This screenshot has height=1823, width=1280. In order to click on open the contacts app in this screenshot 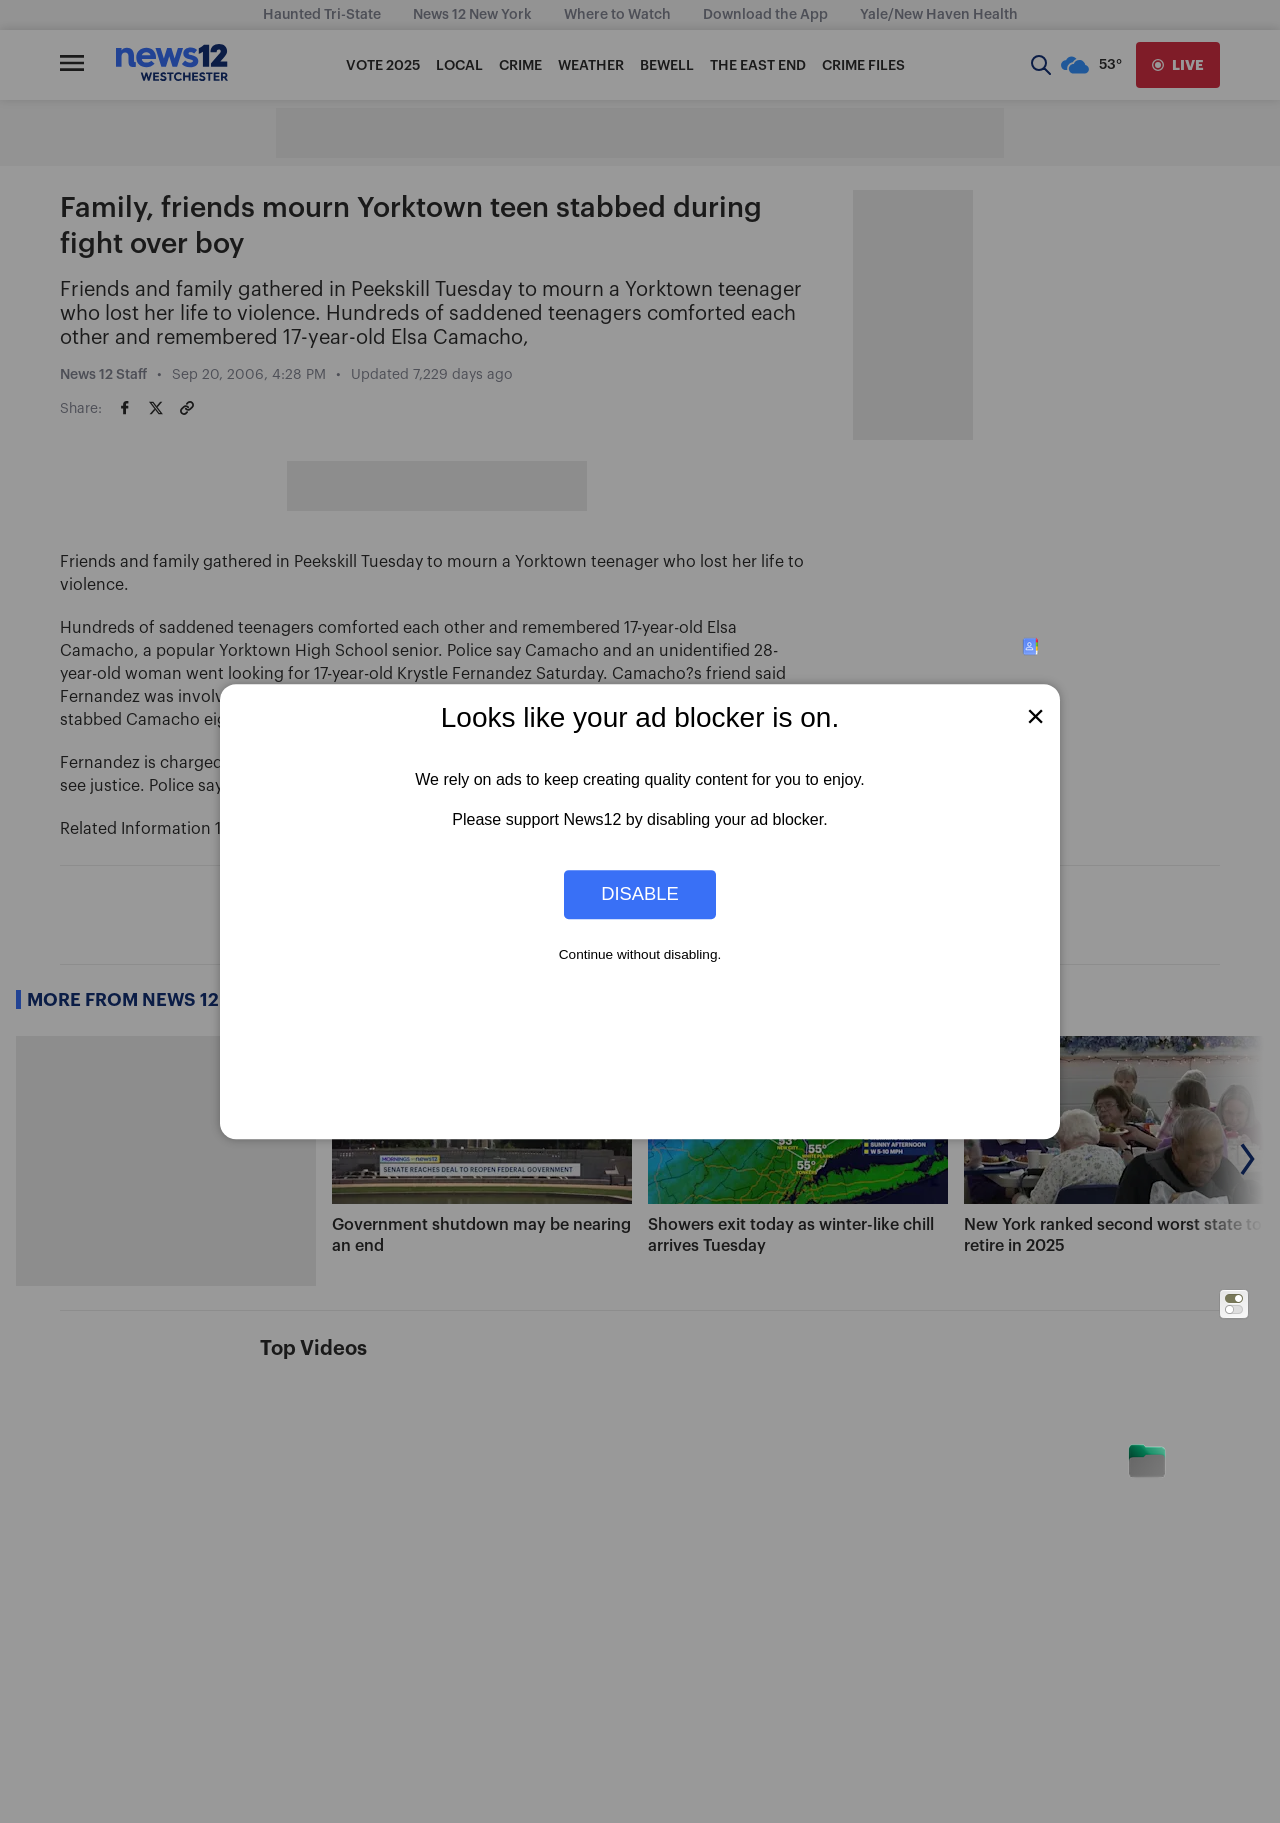, I will do `click(1030, 646)`.